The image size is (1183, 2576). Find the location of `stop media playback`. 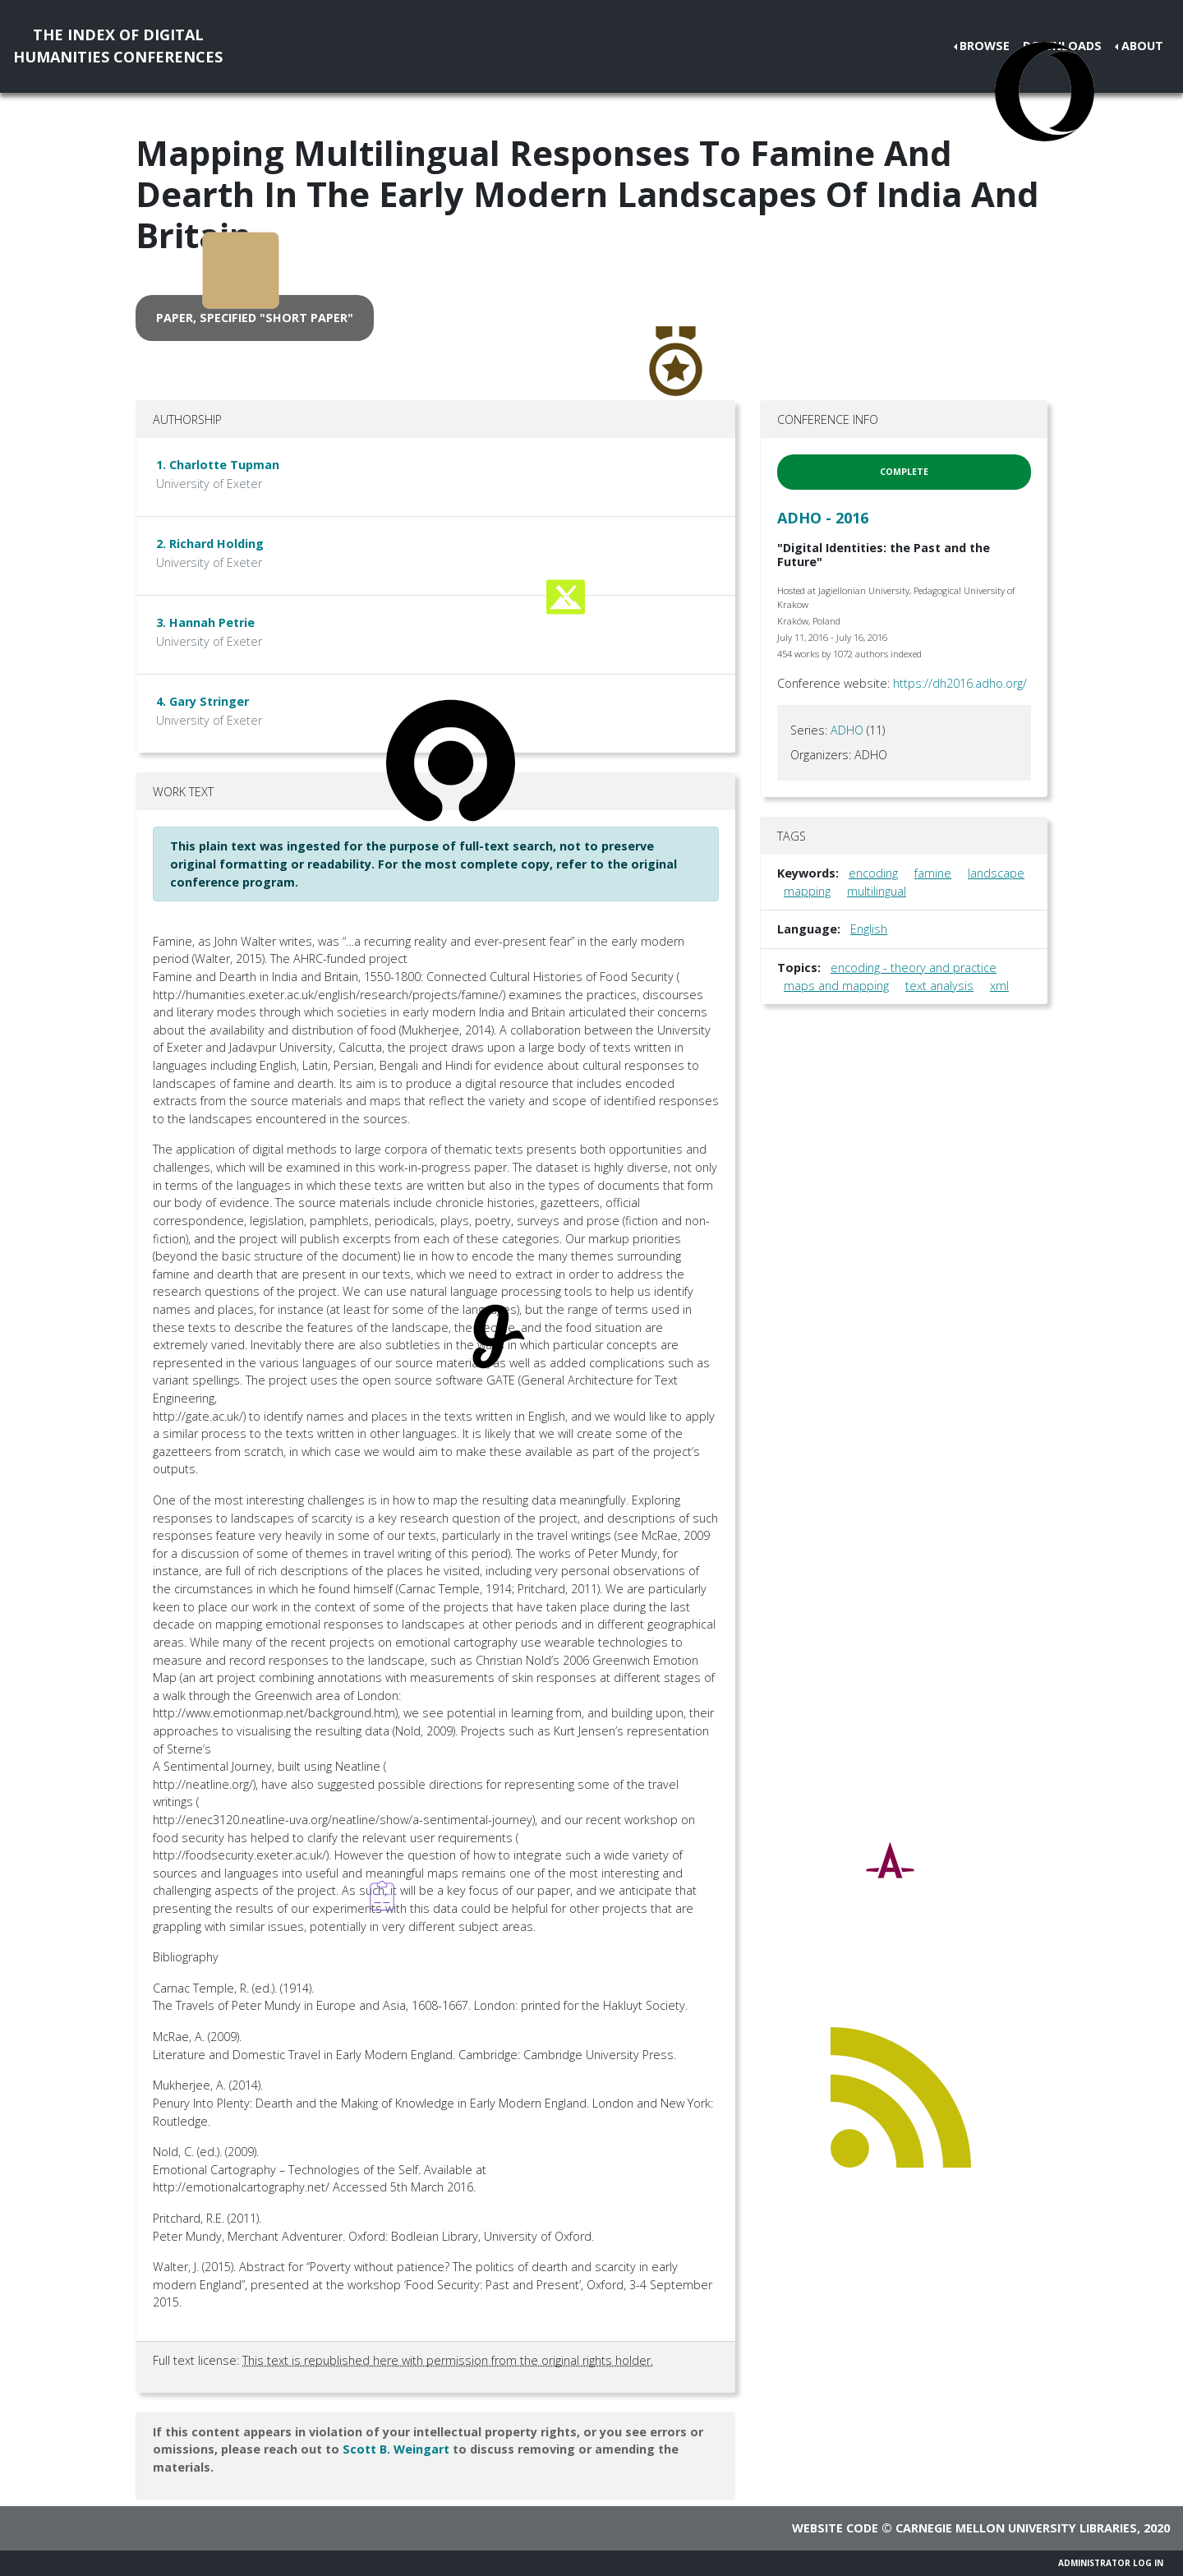

stop media playback is located at coordinates (241, 270).